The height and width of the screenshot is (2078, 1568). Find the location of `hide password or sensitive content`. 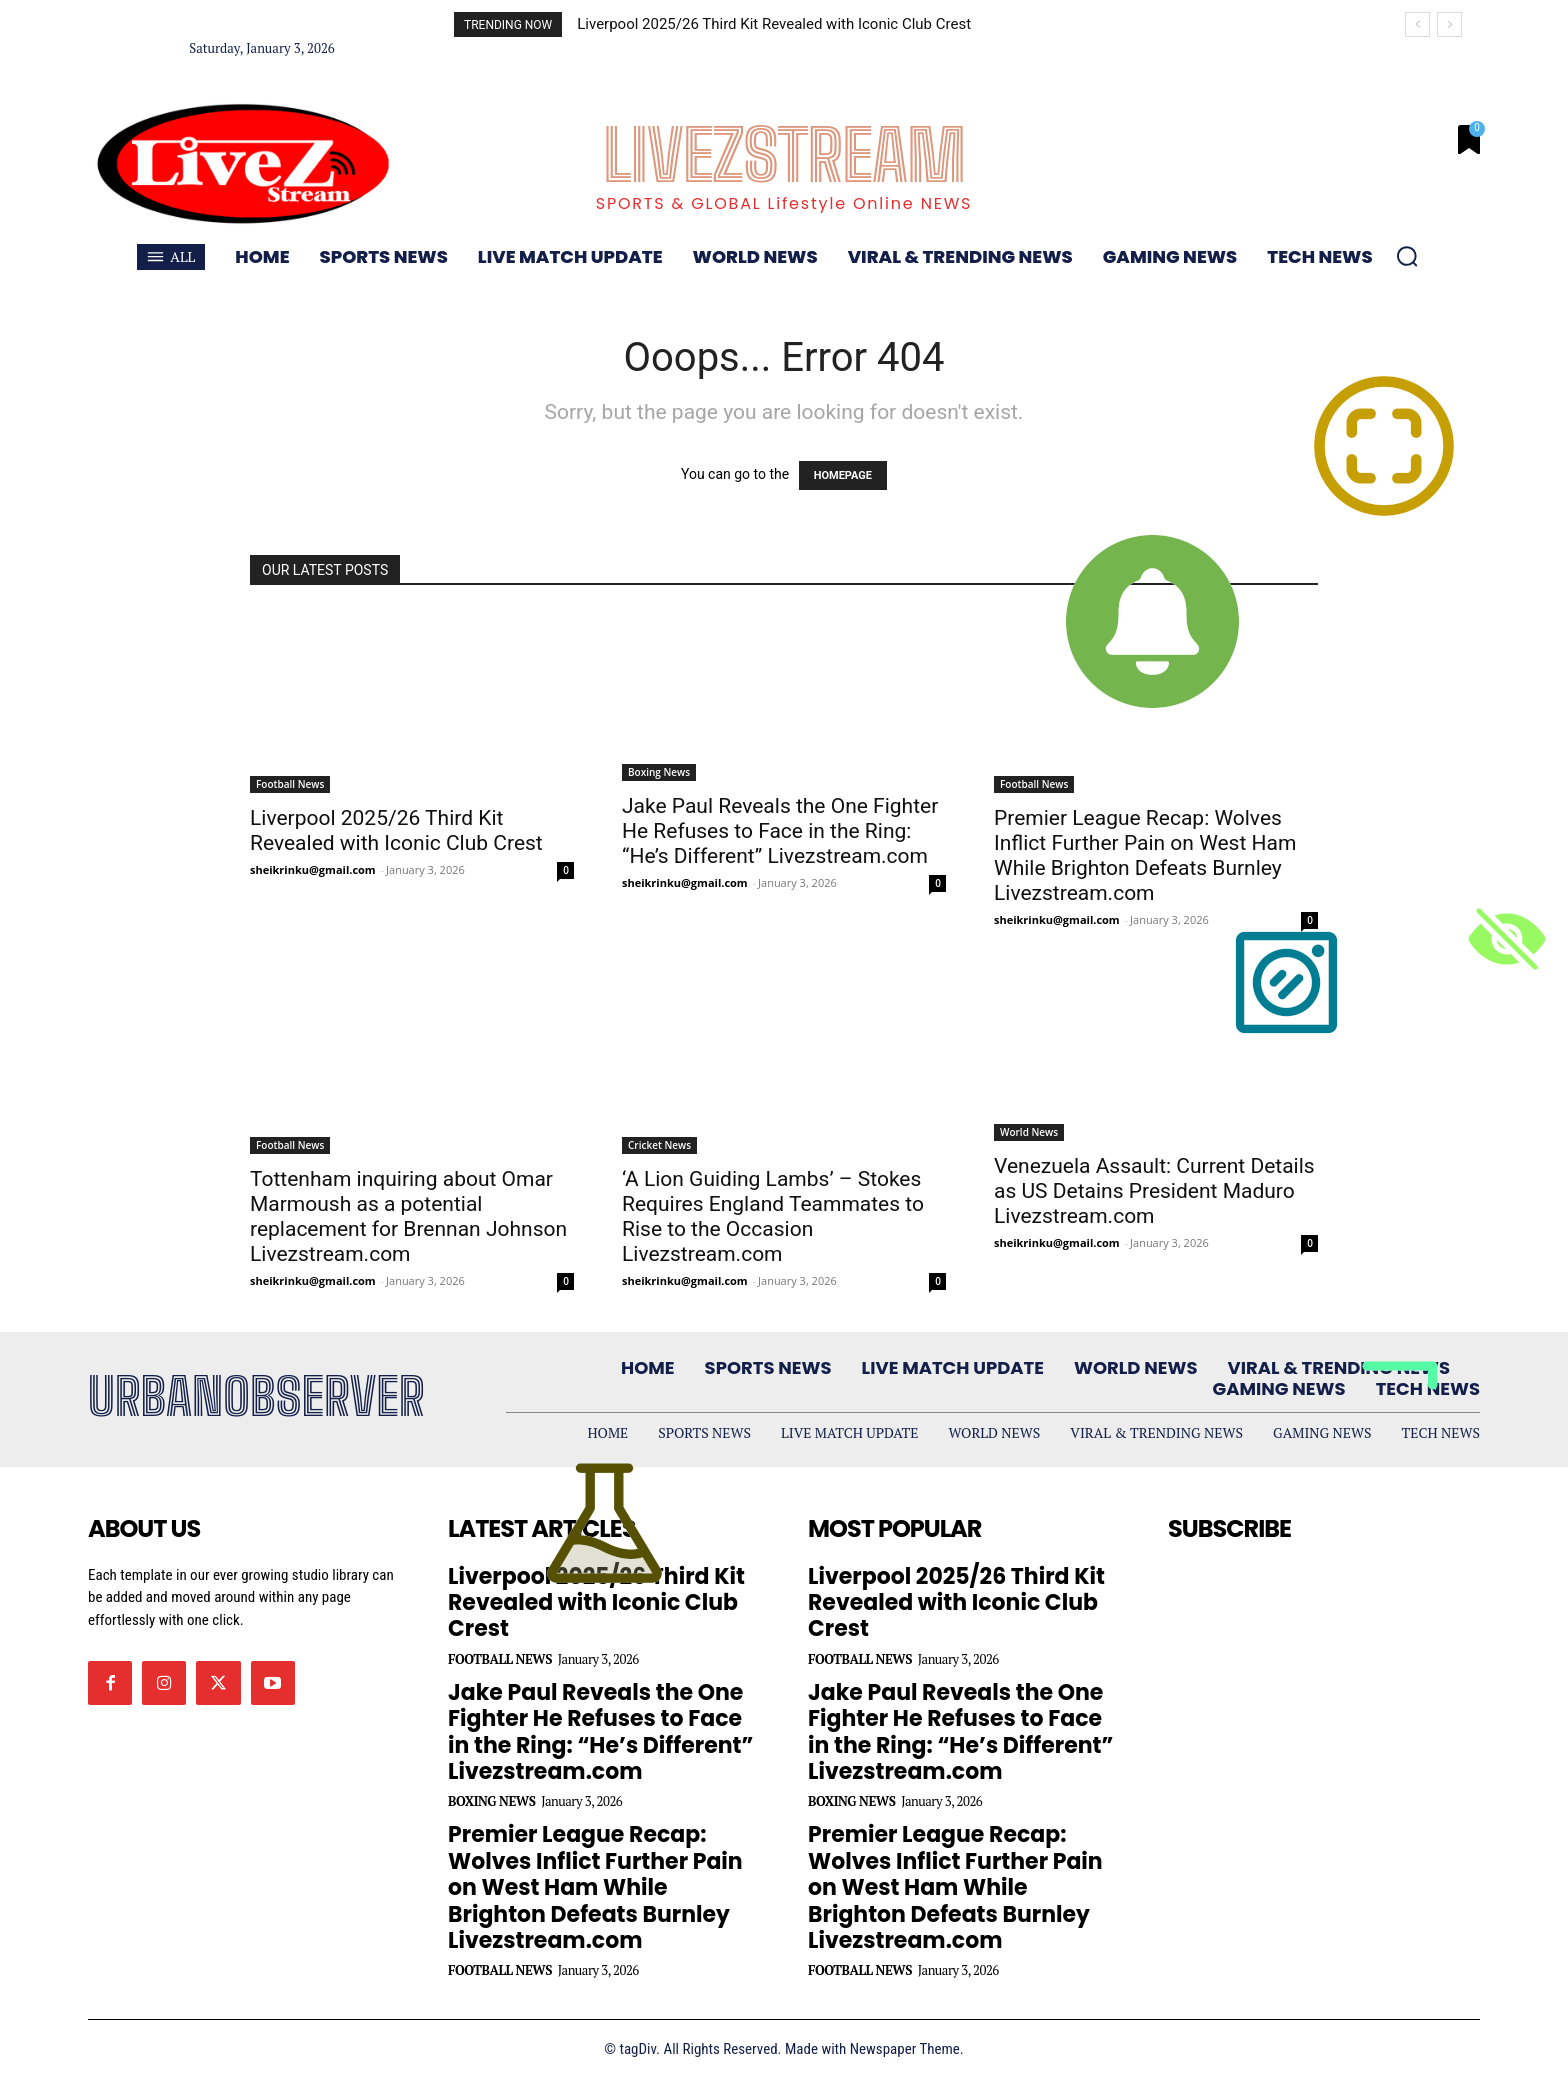

hide password or sensitive content is located at coordinates (1507, 939).